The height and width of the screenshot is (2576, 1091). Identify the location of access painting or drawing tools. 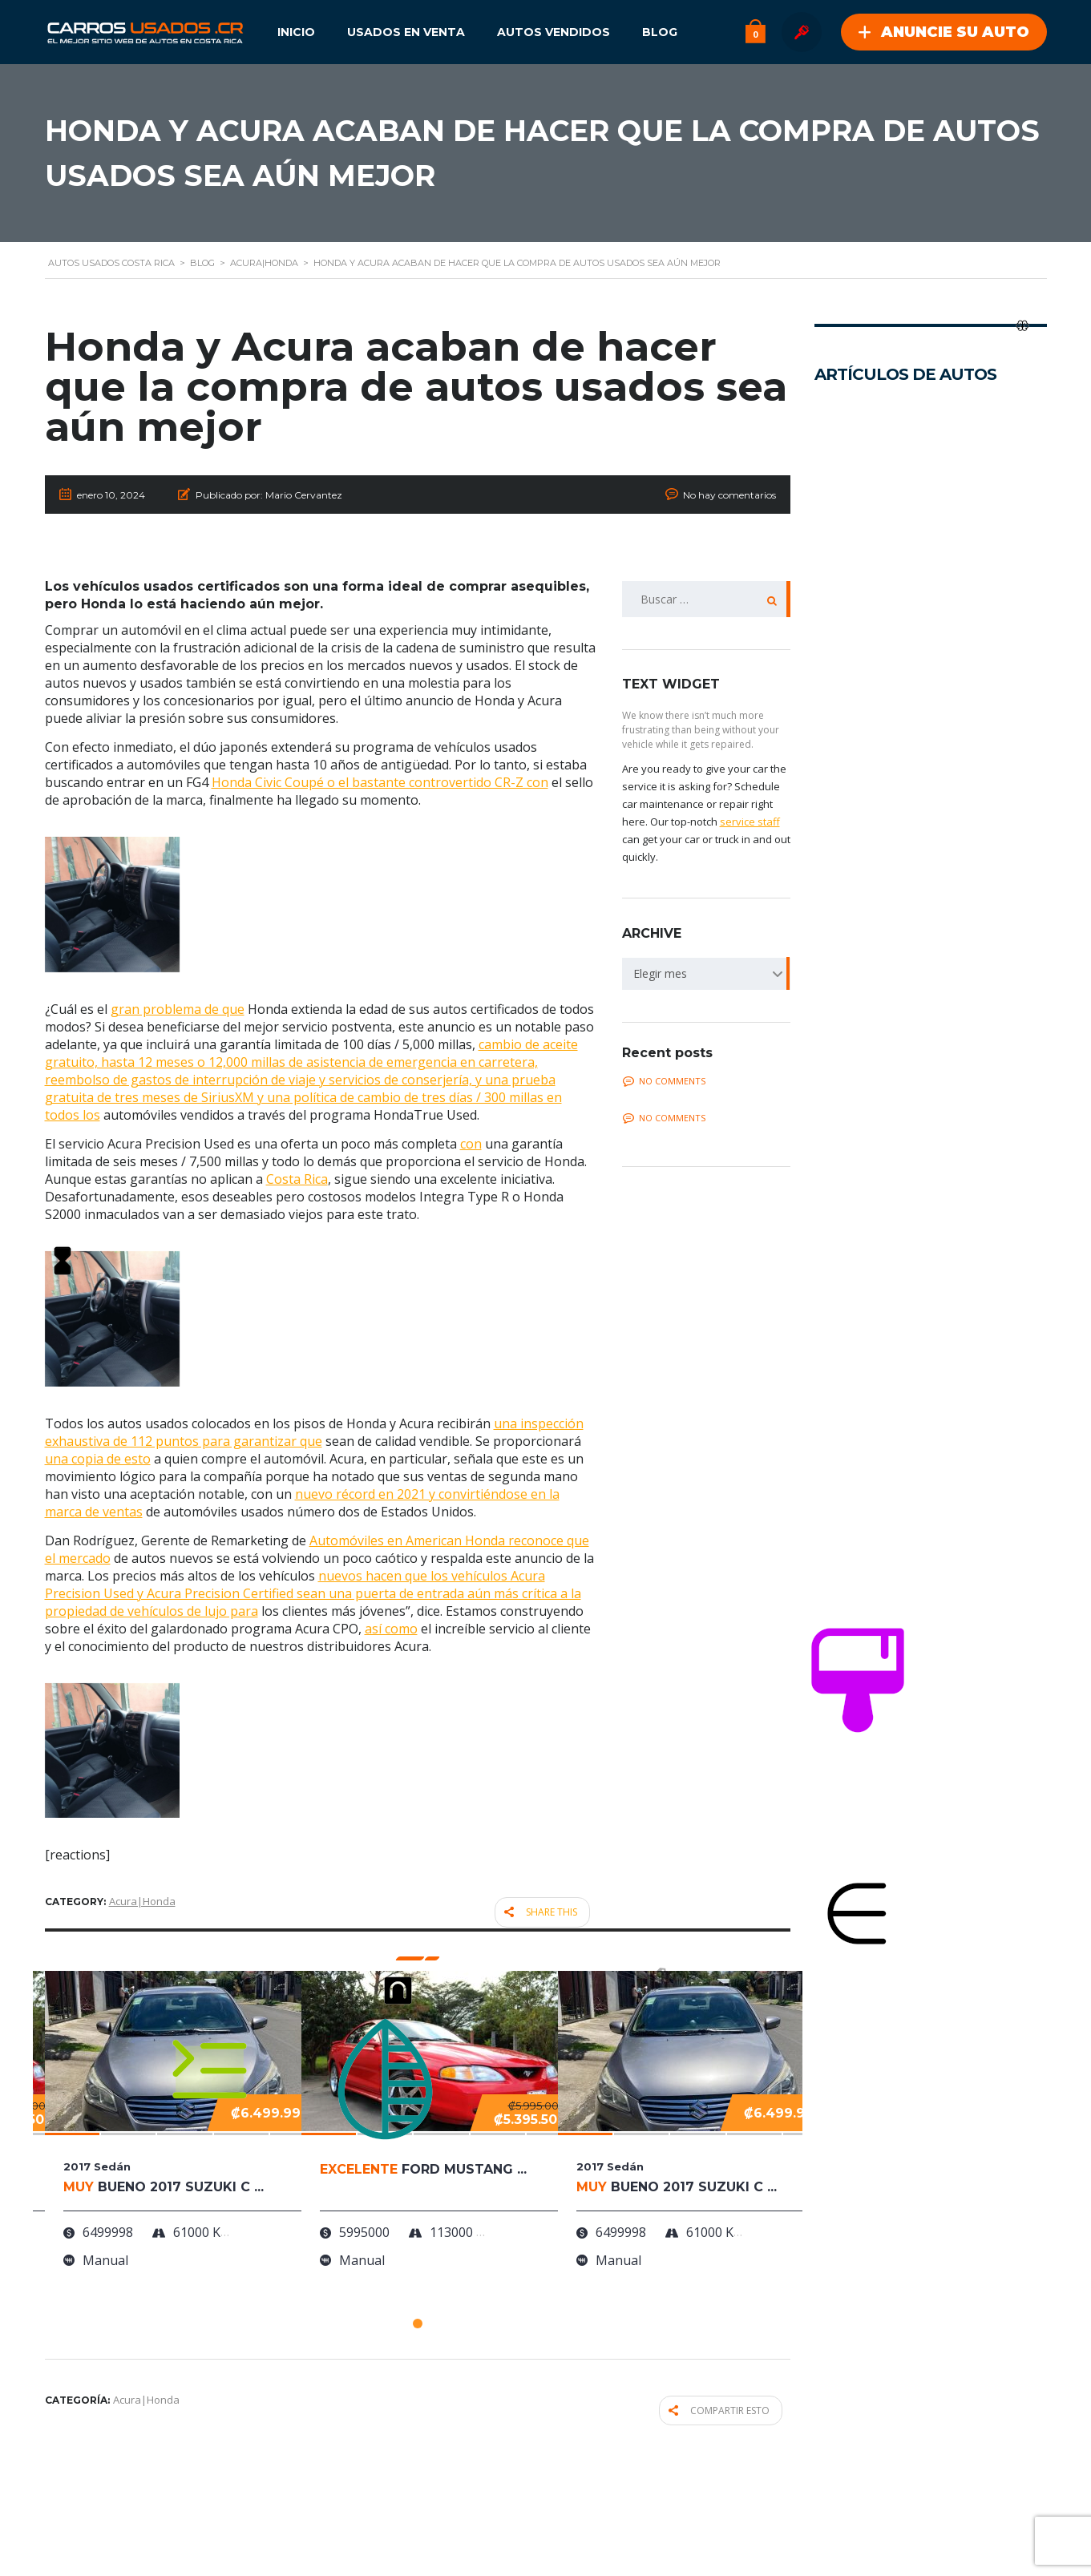
(858, 1678).